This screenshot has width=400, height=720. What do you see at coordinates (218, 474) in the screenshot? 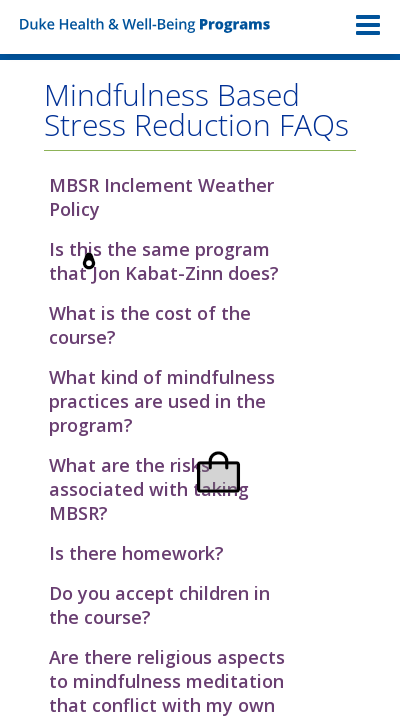
I see `view your shopping bag` at bounding box center [218, 474].